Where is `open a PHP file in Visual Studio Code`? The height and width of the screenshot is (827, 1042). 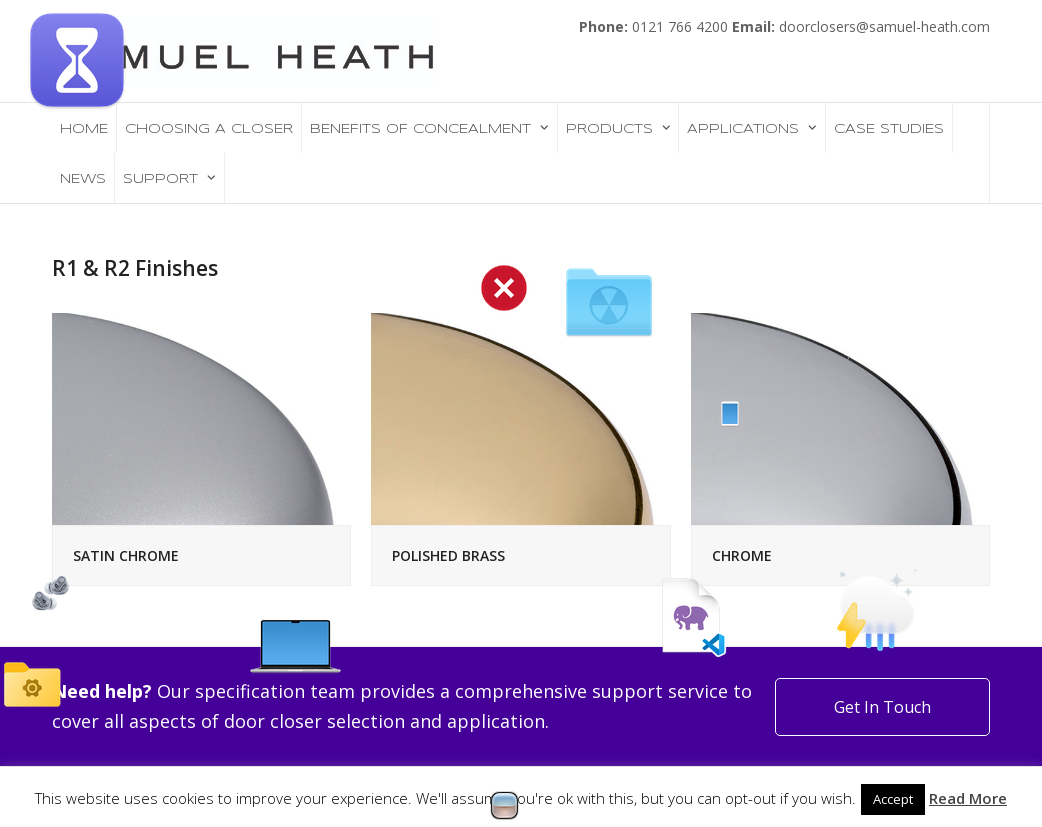 open a PHP file in Visual Studio Code is located at coordinates (691, 617).